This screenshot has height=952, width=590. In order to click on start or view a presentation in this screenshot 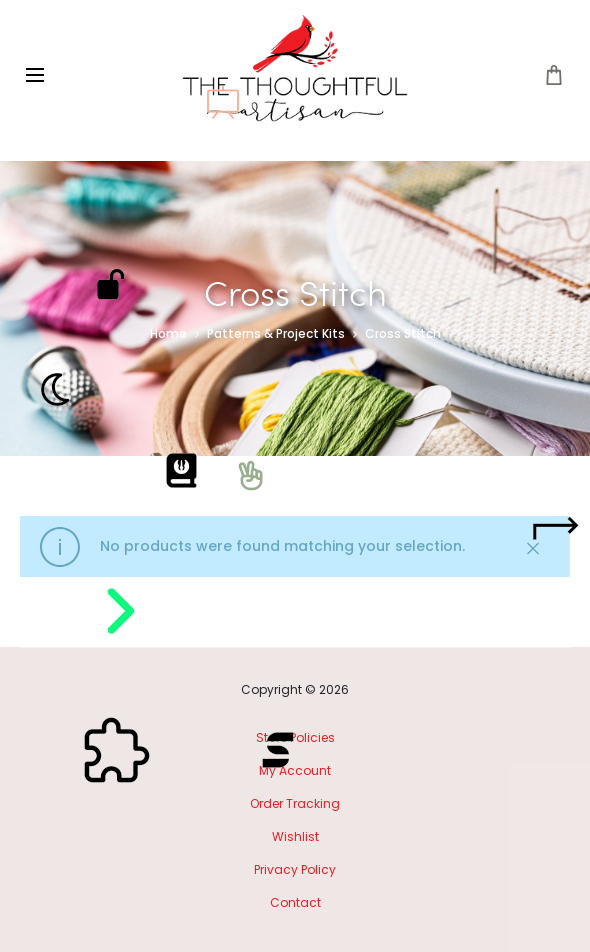, I will do `click(223, 103)`.